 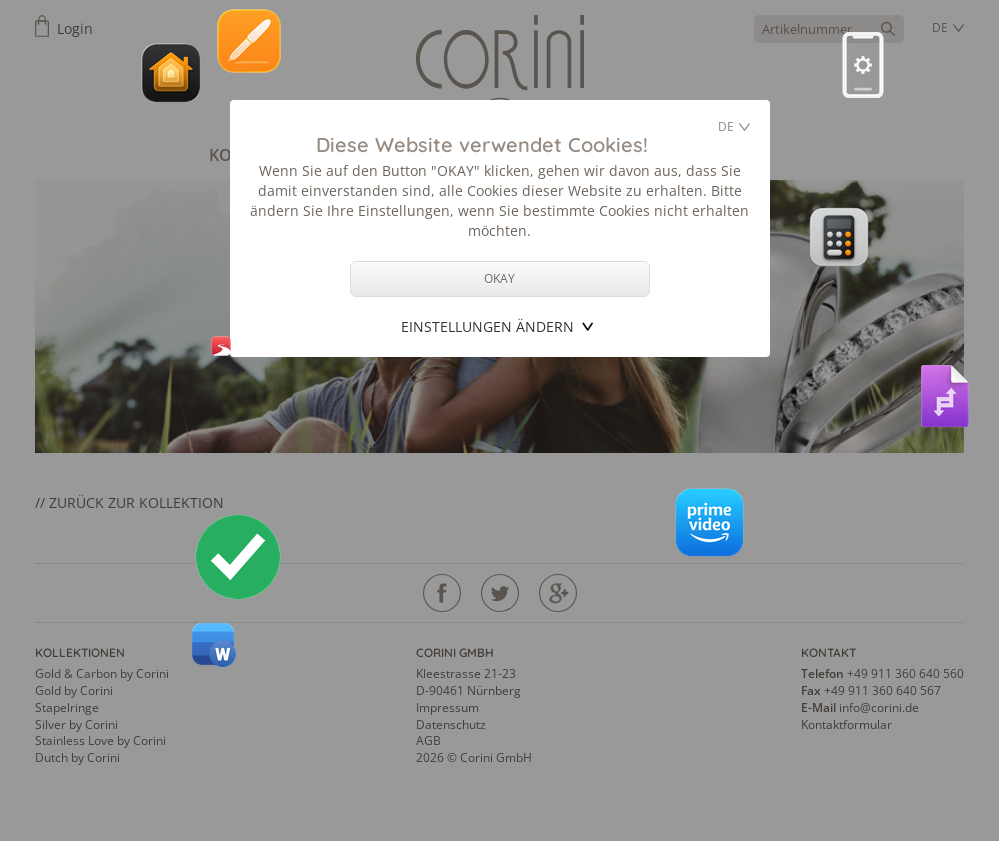 I want to click on indicates kde connect is running in the system tray, so click(x=863, y=65).